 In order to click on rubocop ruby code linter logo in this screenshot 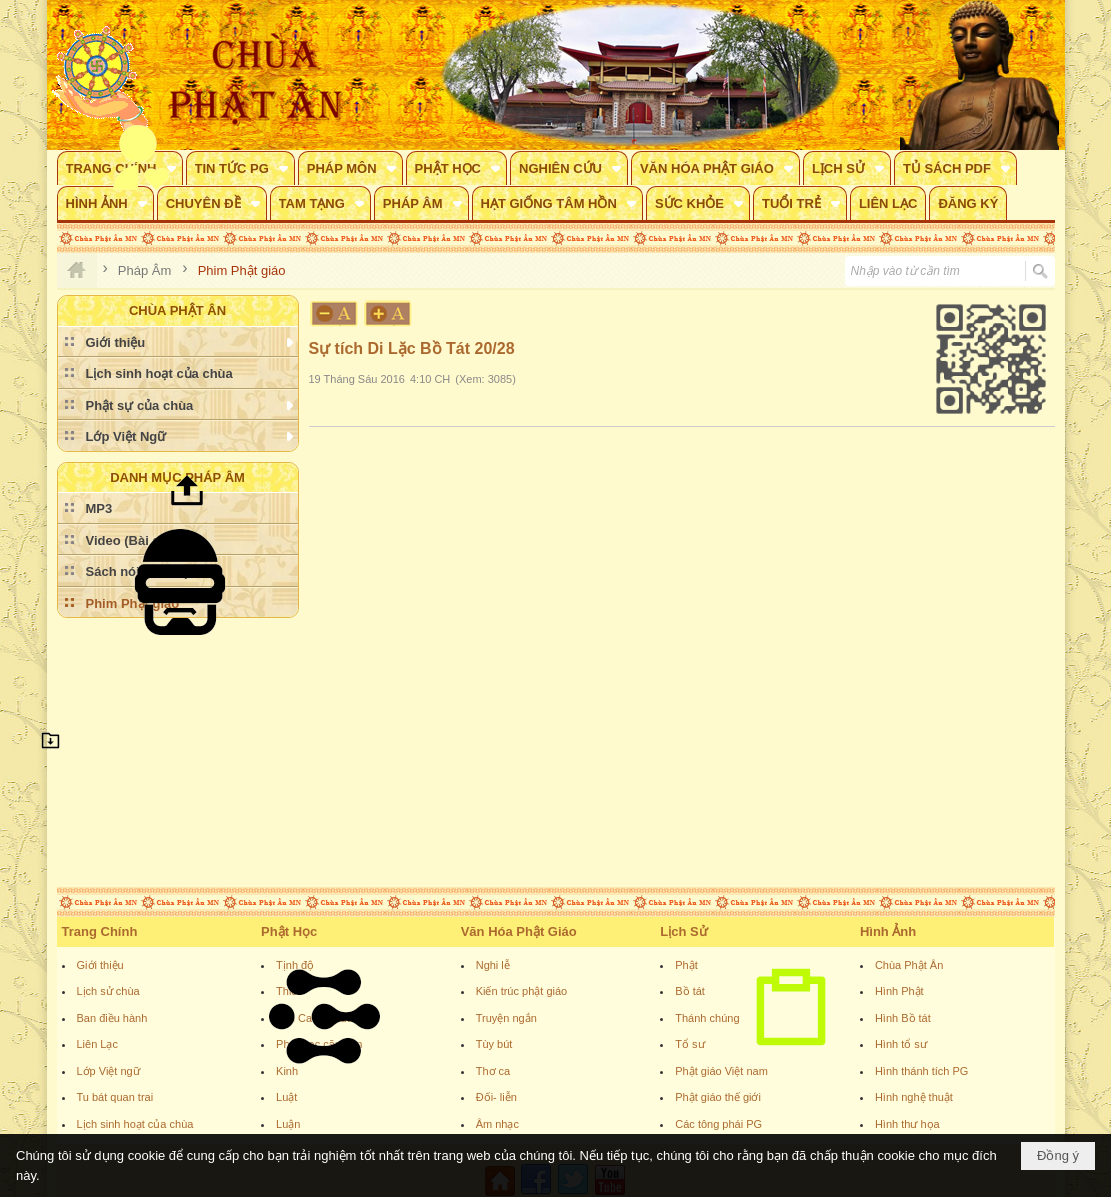, I will do `click(180, 582)`.